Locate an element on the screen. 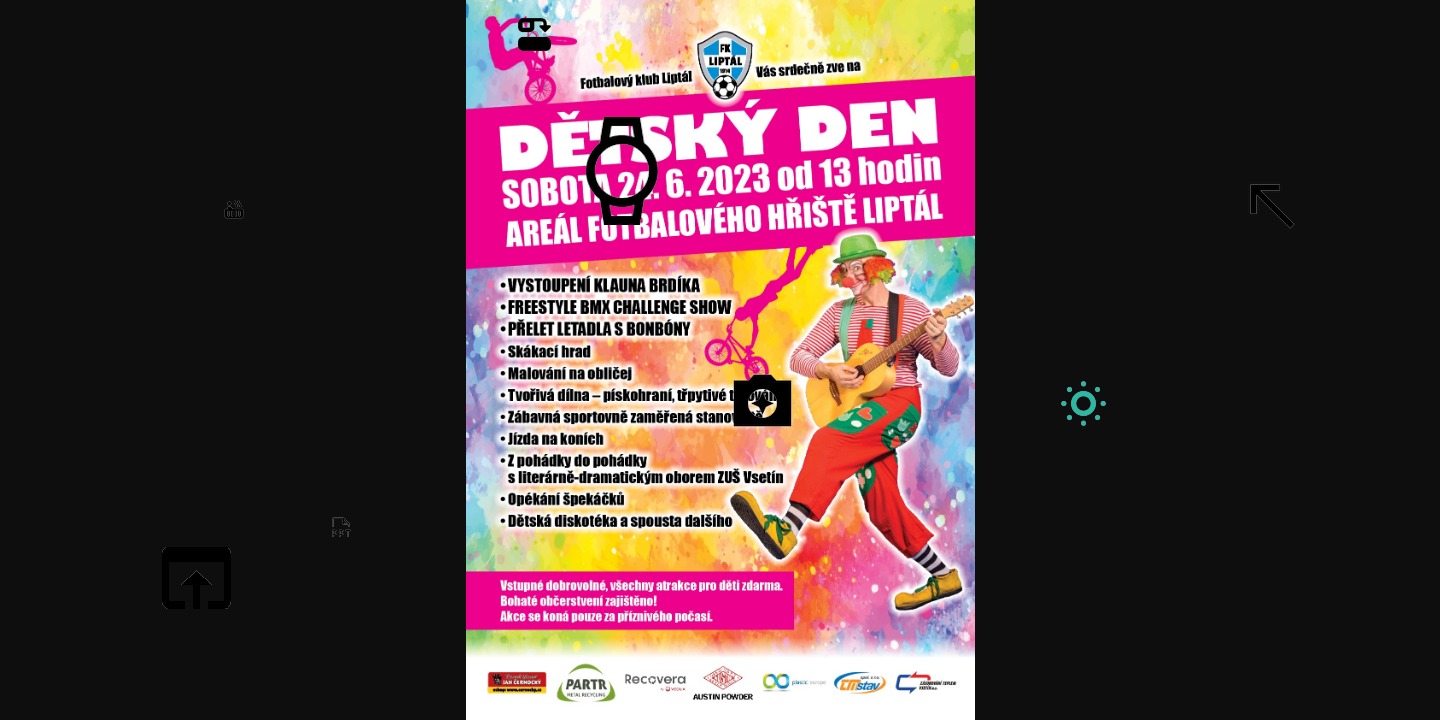  open a PowerPoint presentation file is located at coordinates (341, 528).